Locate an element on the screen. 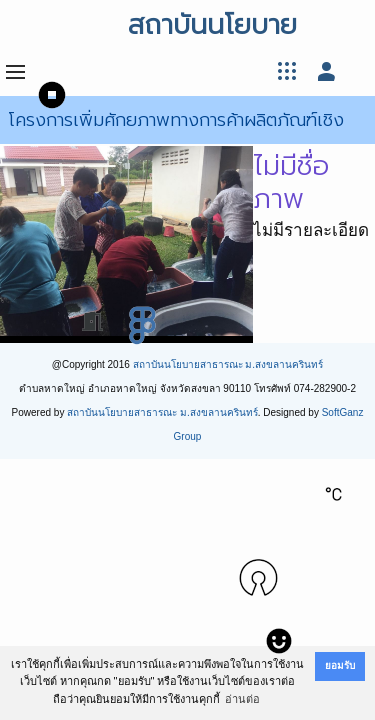 The height and width of the screenshot is (720, 375). stop media playback is located at coordinates (52, 95).